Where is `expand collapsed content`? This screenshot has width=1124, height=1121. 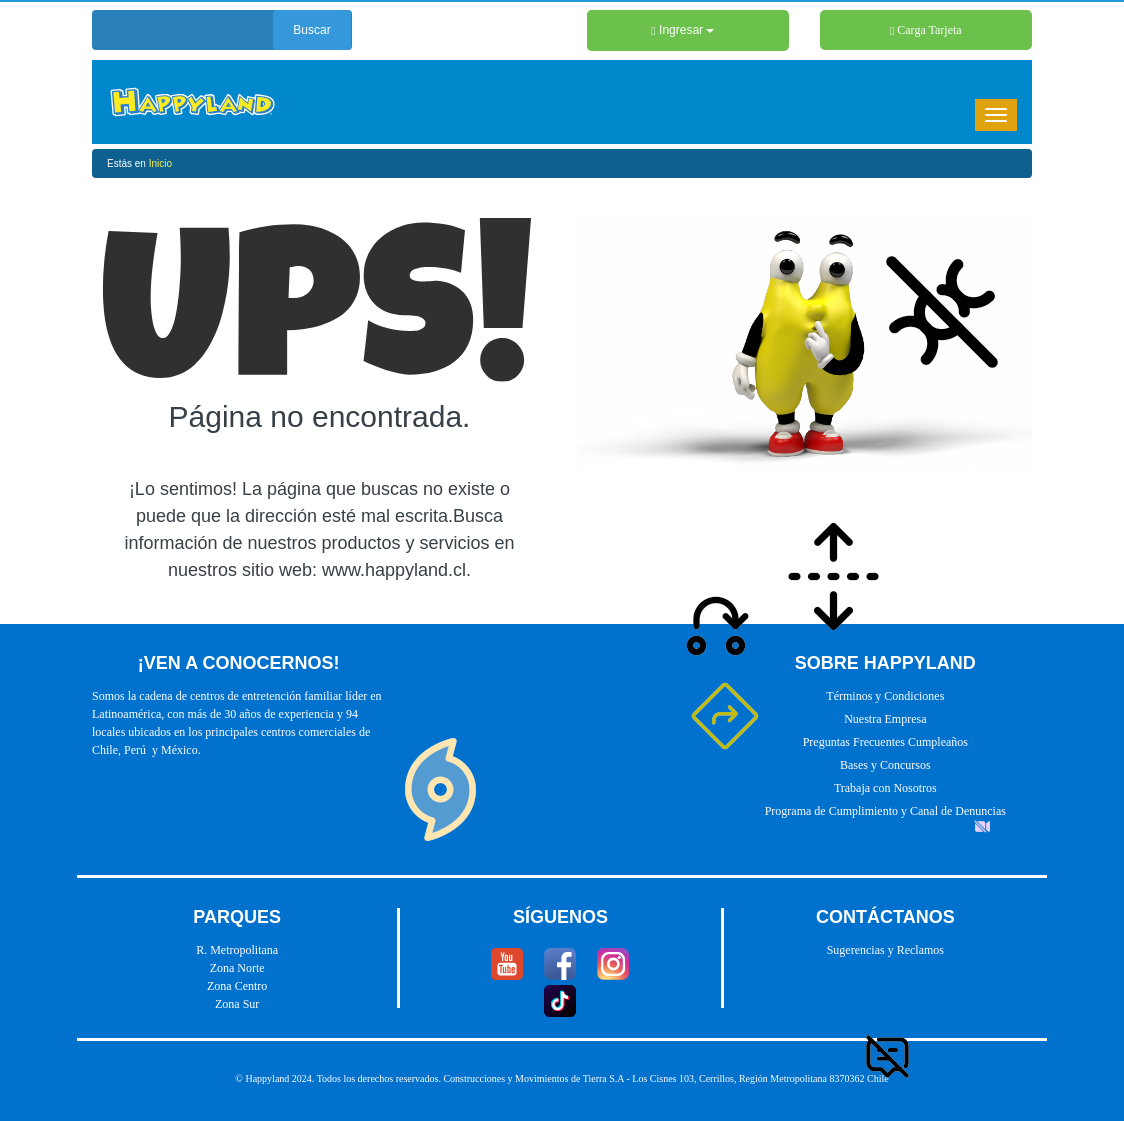 expand collapsed content is located at coordinates (833, 576).